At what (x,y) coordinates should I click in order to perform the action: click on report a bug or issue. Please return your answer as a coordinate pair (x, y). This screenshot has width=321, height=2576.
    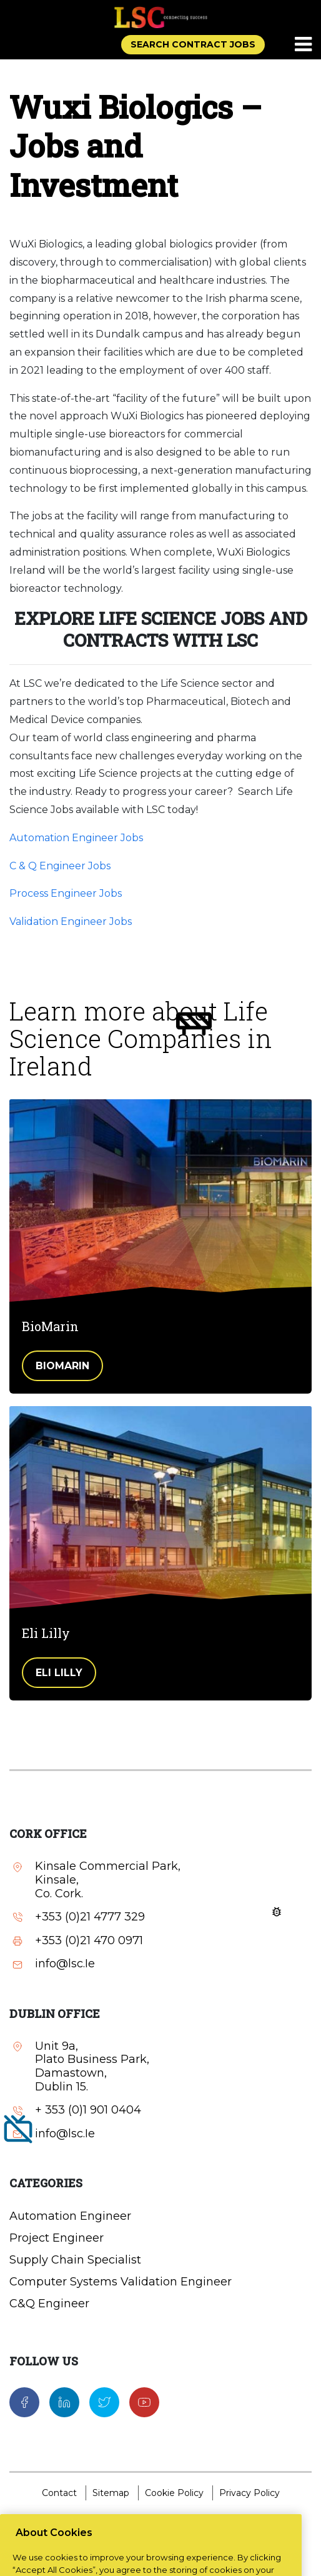
    Looking at the image, I should click on (277, 1912).